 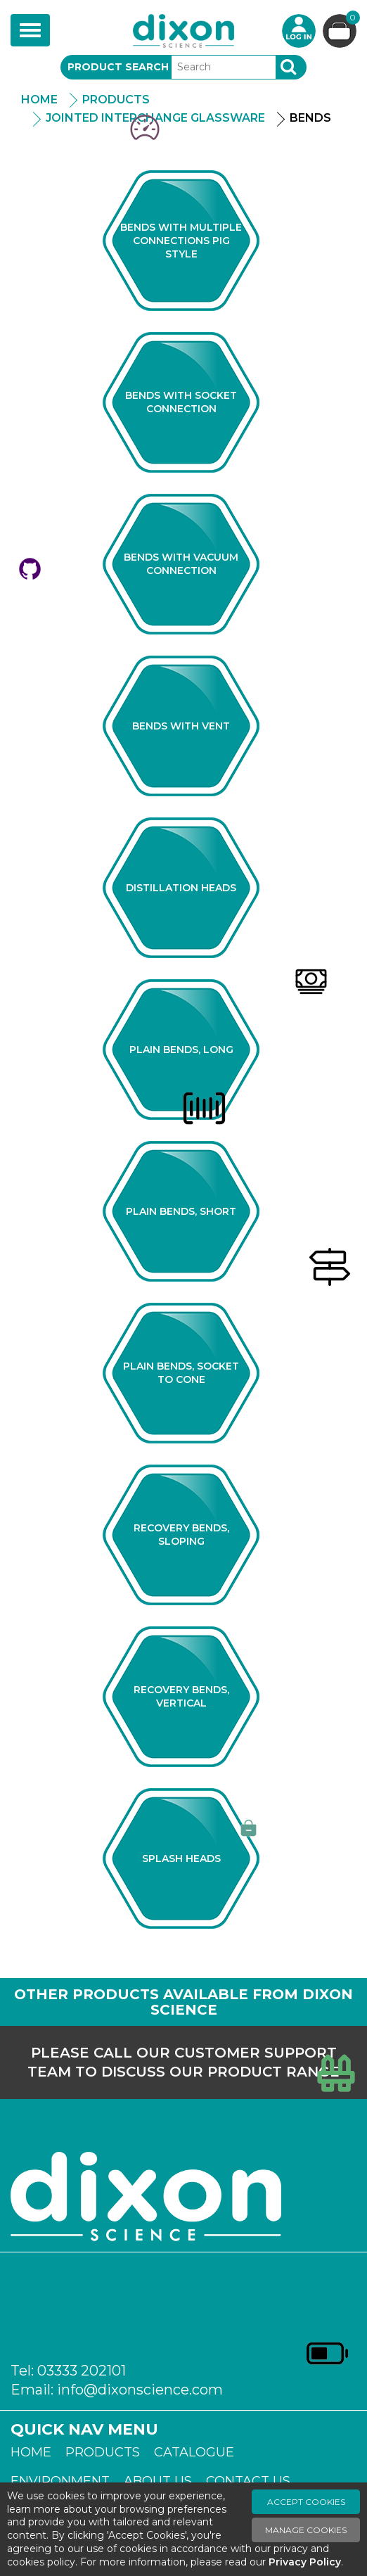 What do you see at coordinates (248, 1828) in the screenshot?
I see `remove item from shopping bag` at bounding box center [248, 1828].